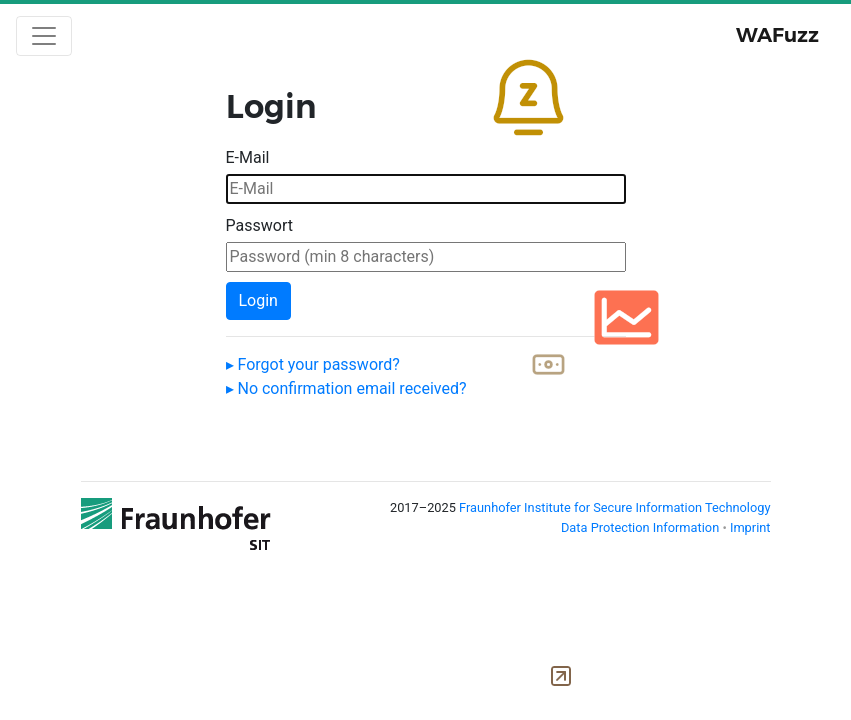 The height and width of the screenshot is (720, 851). I want to click on mute or snooze notifications, so click(528, 97).